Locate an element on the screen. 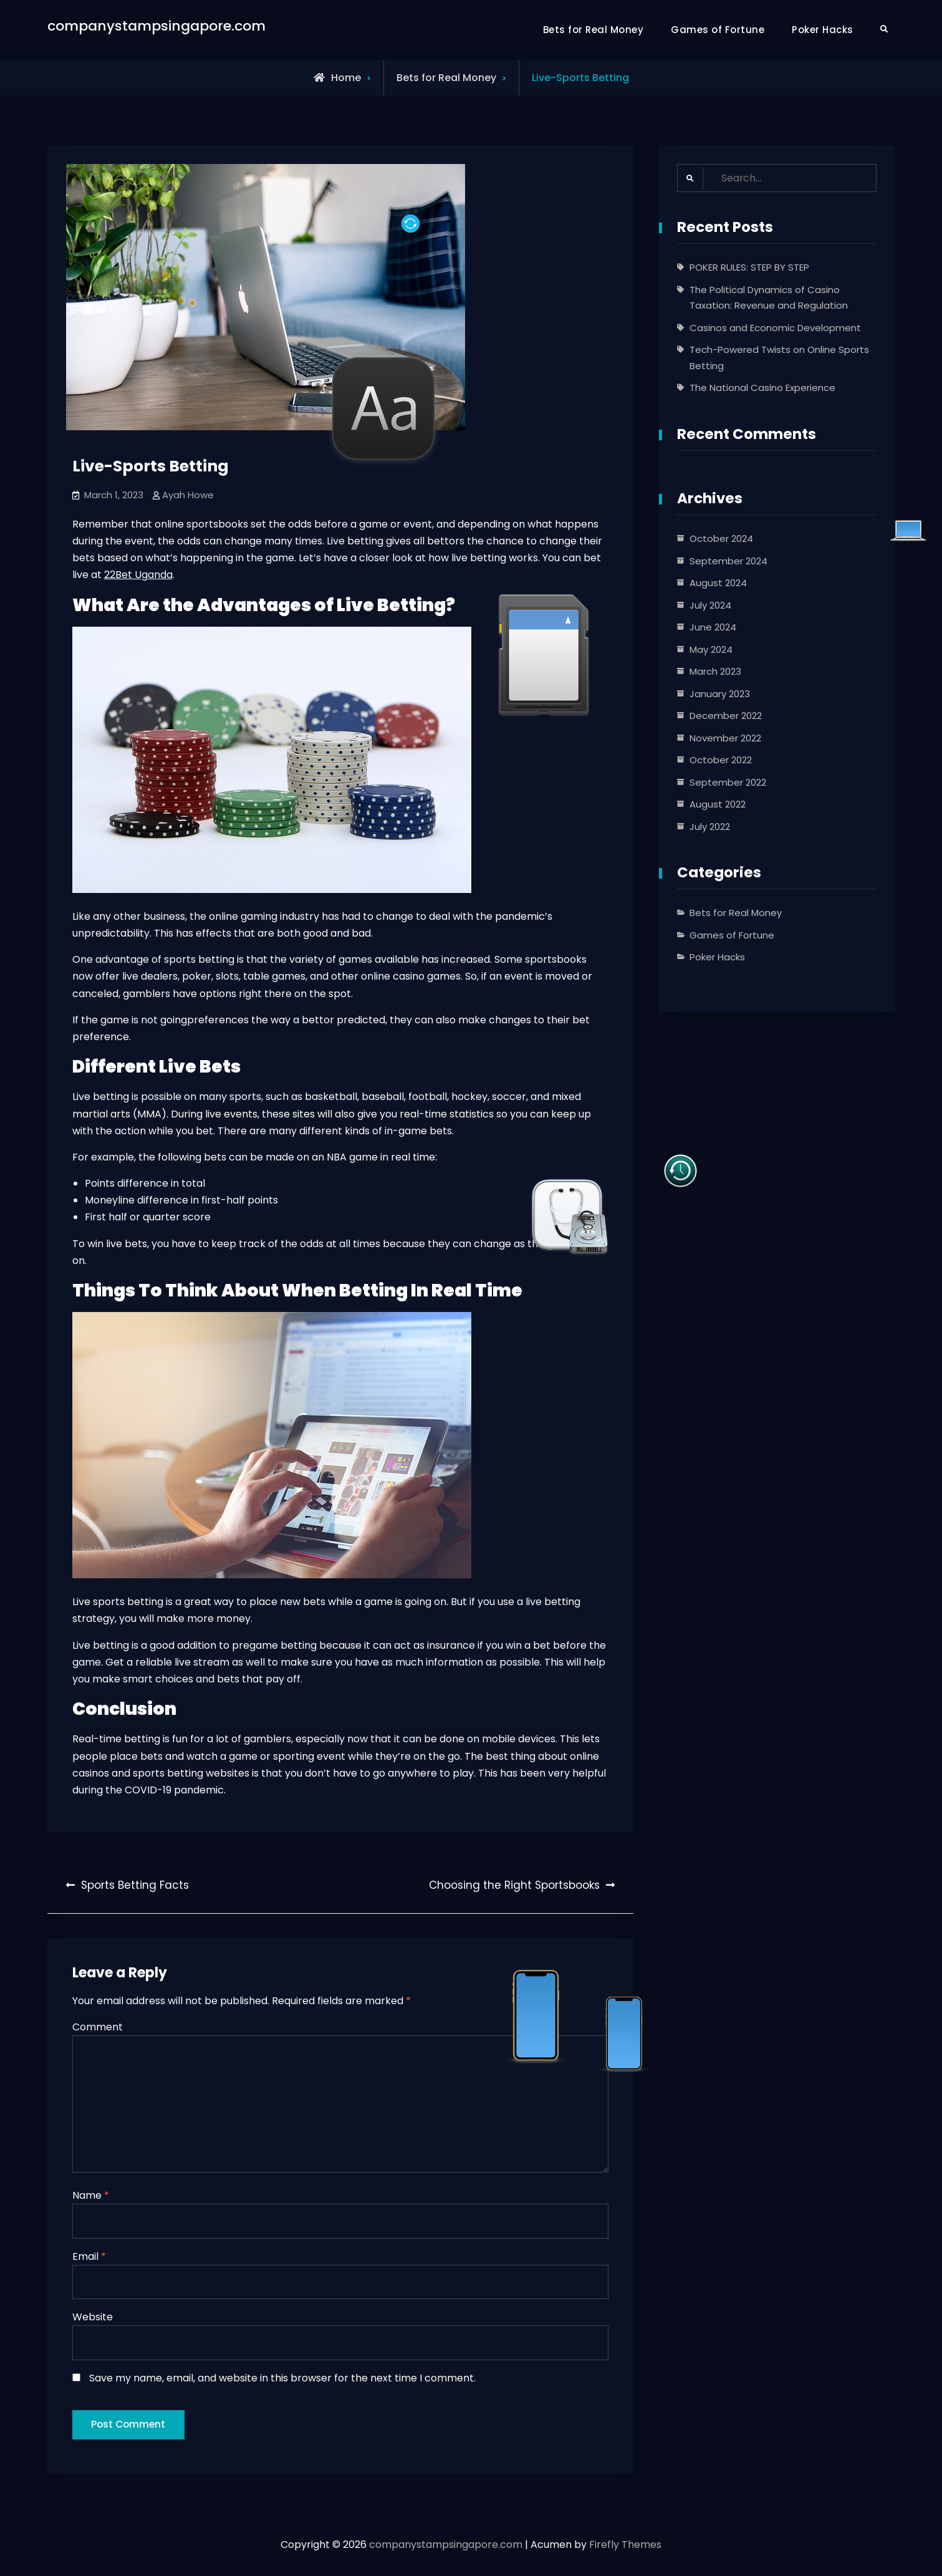 This screenshot has width=942, height=2576. open font management settings is located at coordinates (383, 408).